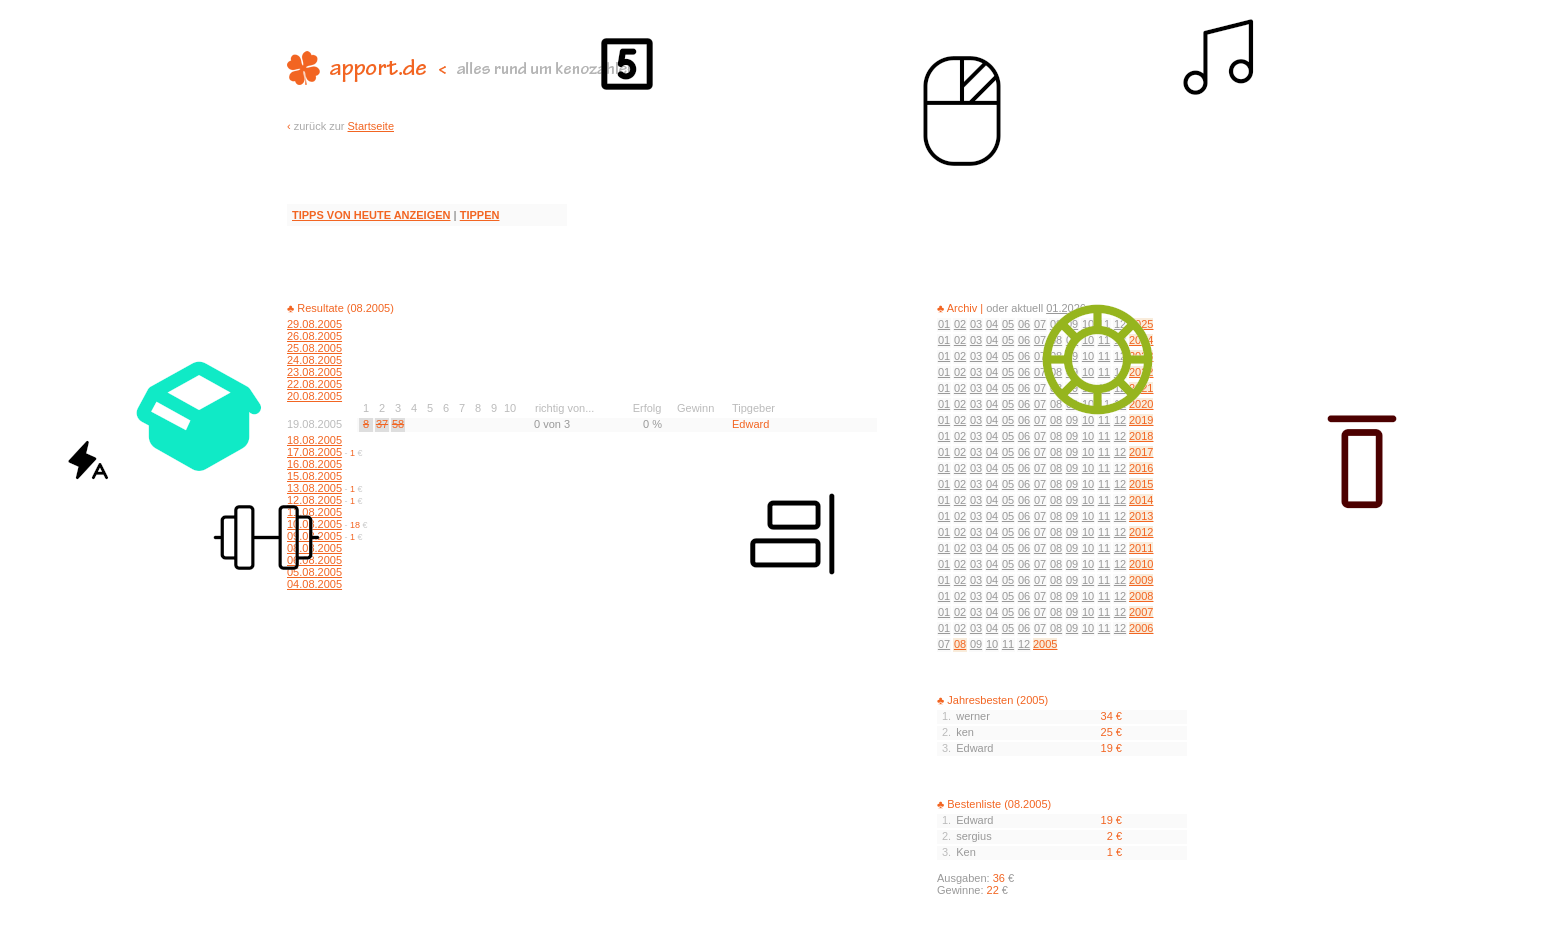 Image resolution: width=1568 pixels, height=936 pixels. I want to click on access casino or gambling features, so click(1097, 359).